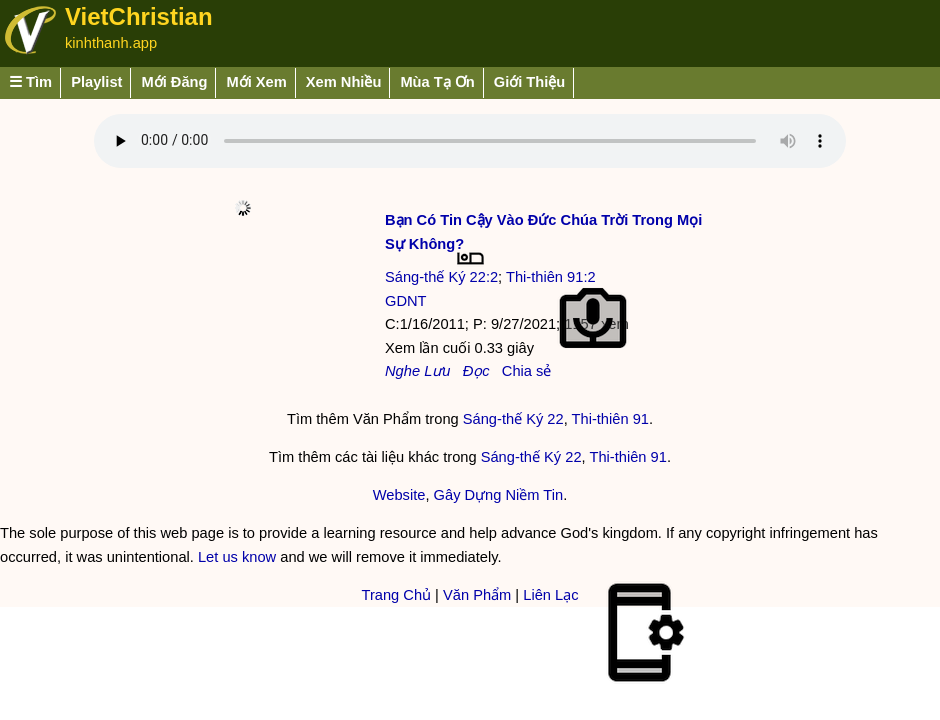 Image resolution: width=940 pixels, height=720 pixels. I want to click on select a private suite seat option, so click(470, 258).